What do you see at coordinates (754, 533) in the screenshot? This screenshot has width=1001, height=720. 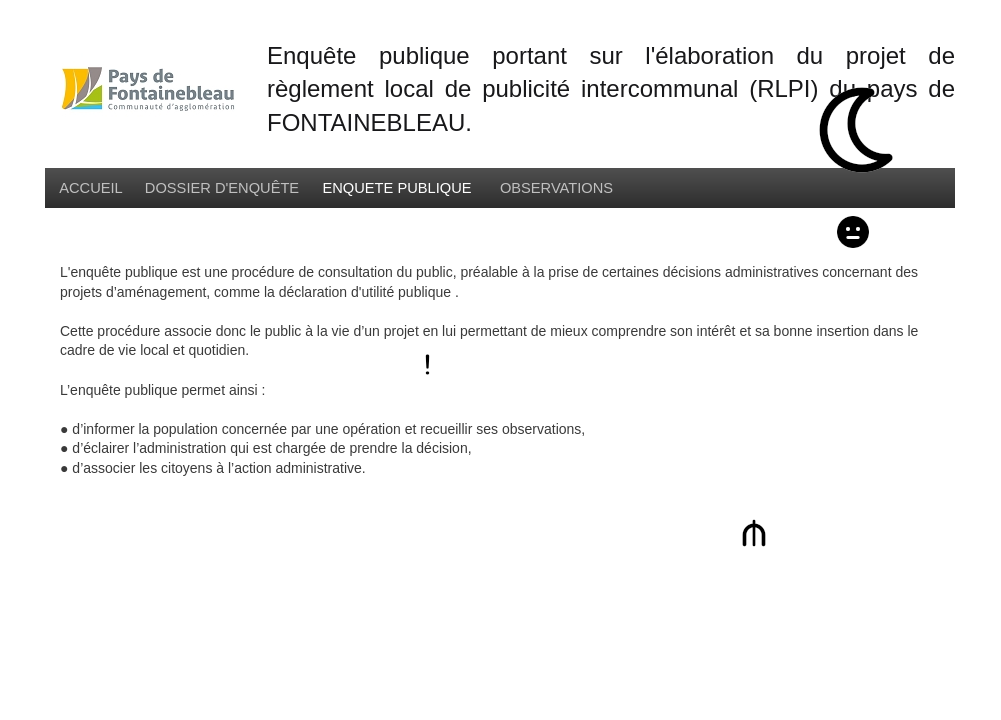 I see `indicates azerbaijani manat currency` at bounding box center [754, 533].